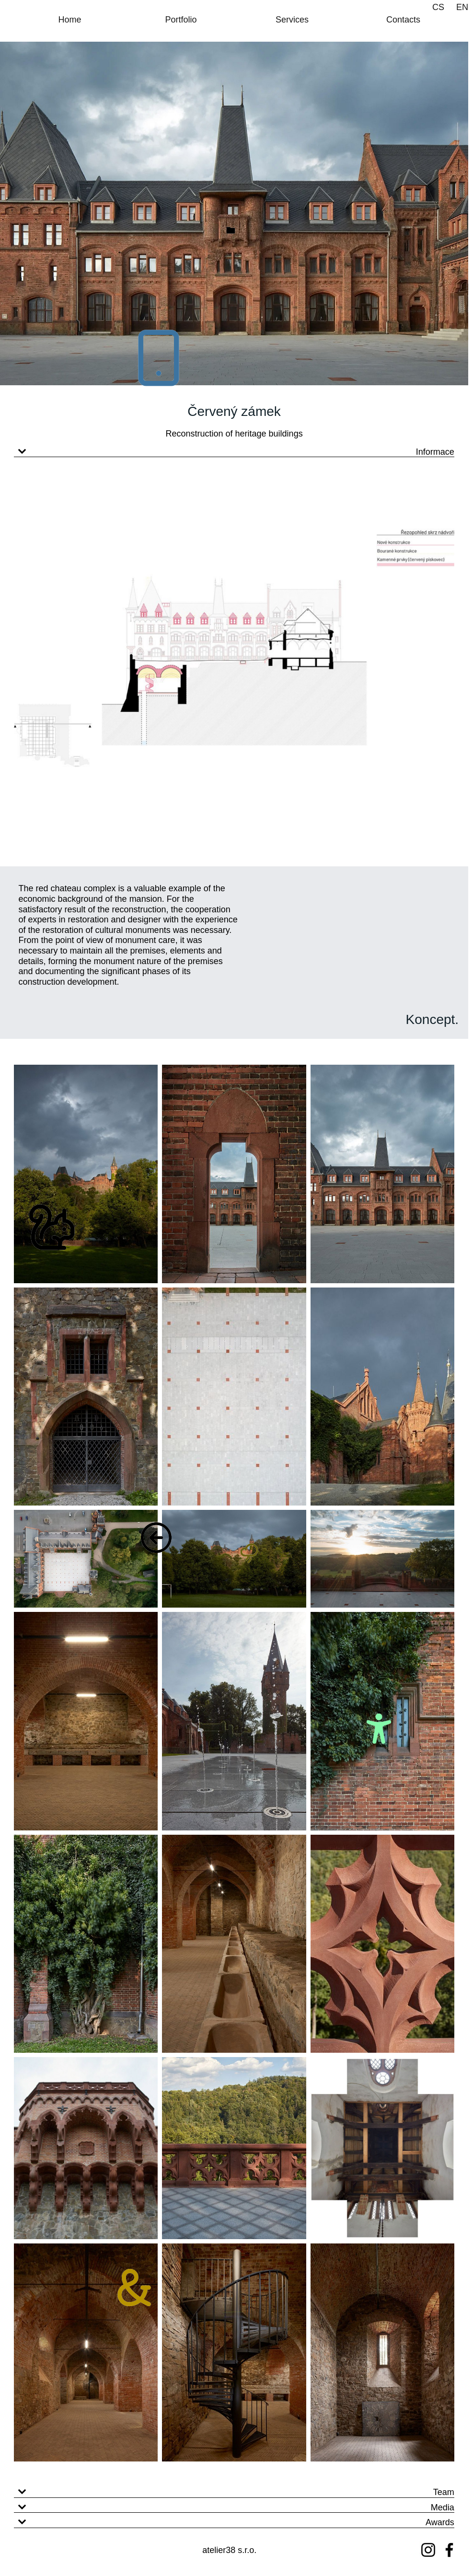 Image resolution: width=473 pixels, height=2576 pixels. Describe the element at coordinates (231, 230) in the screenshot. I see `access your files and documents` at that location.